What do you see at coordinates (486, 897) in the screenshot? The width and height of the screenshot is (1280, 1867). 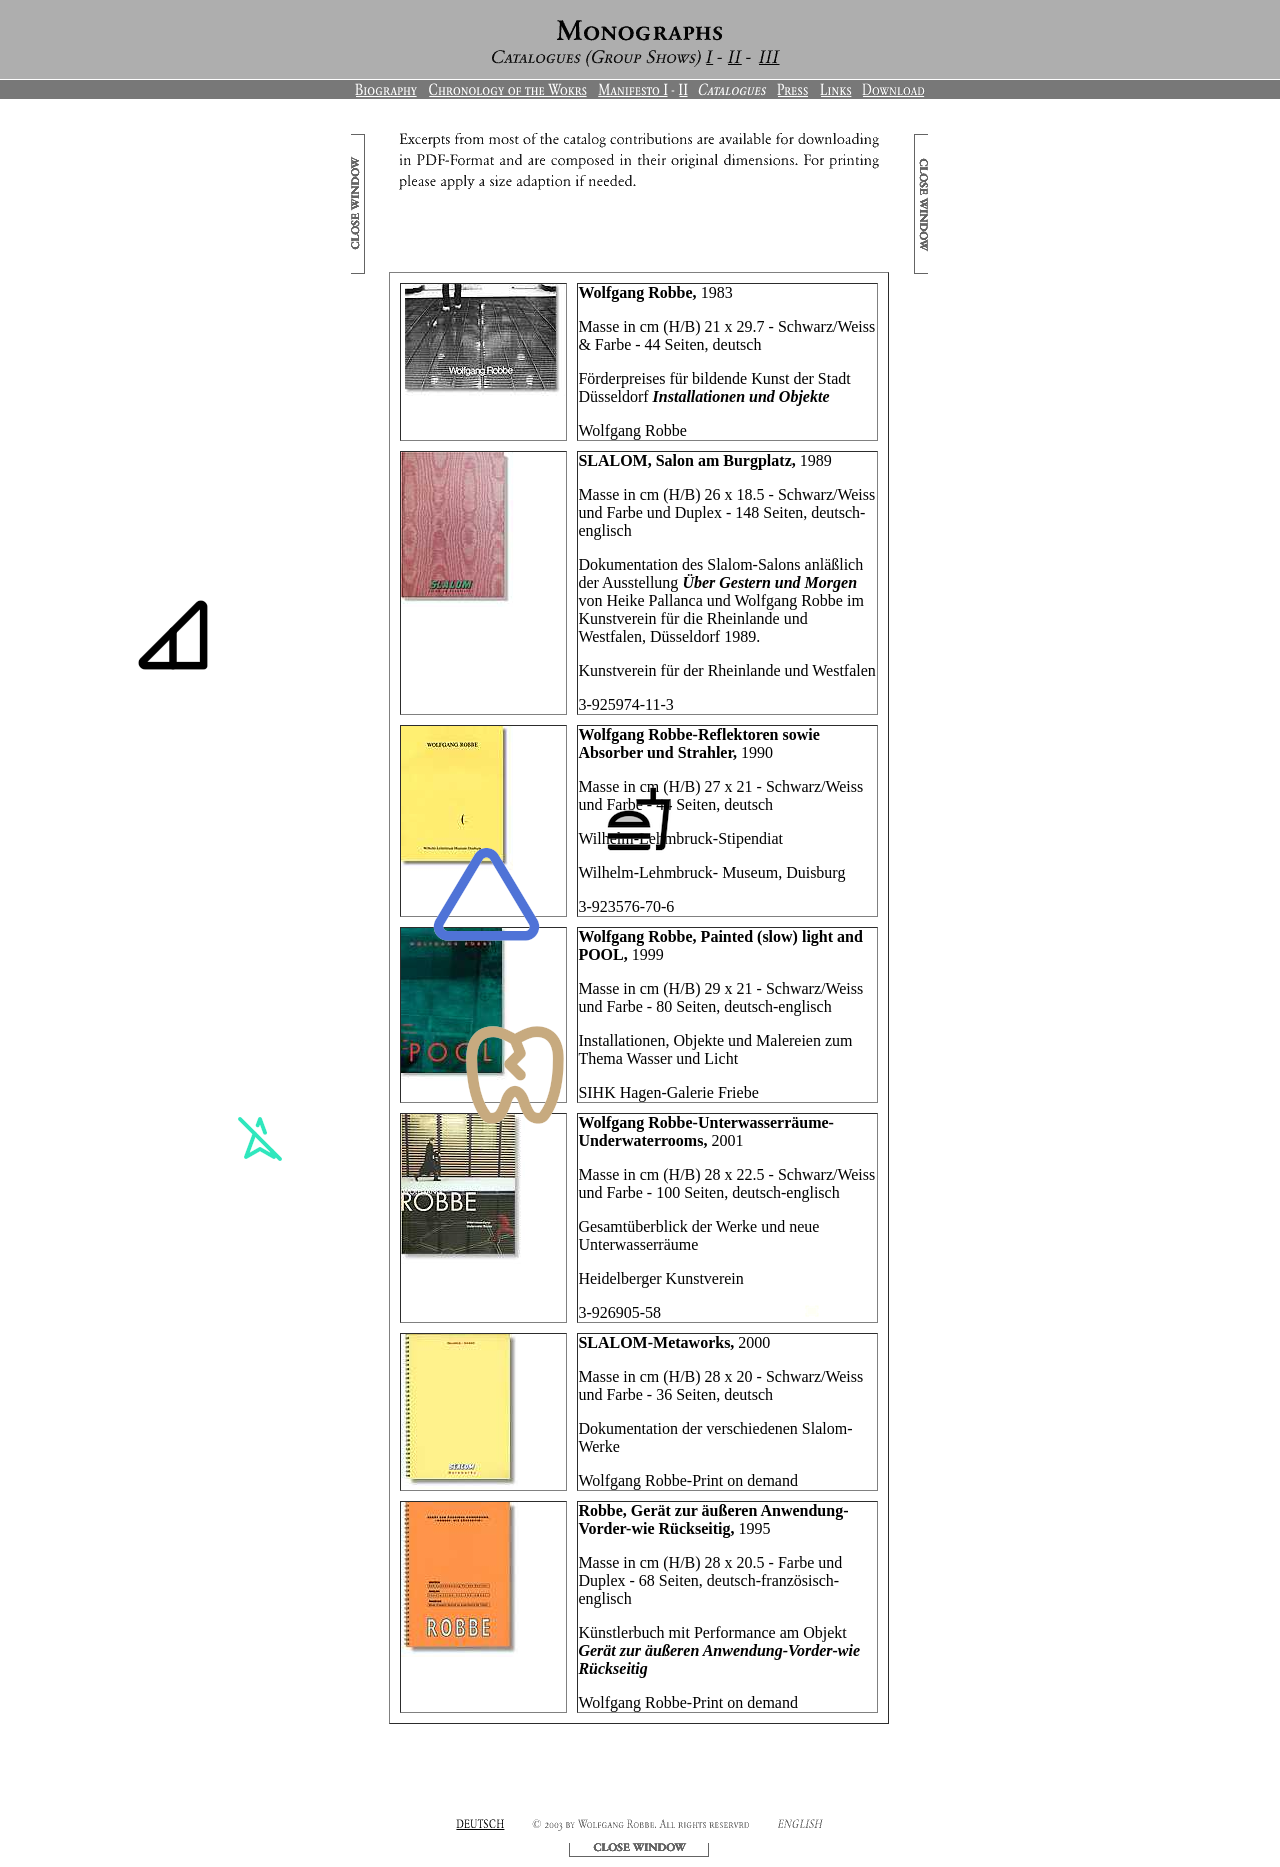 I see `warning or alert indicator` at bounding box center [486, 897].